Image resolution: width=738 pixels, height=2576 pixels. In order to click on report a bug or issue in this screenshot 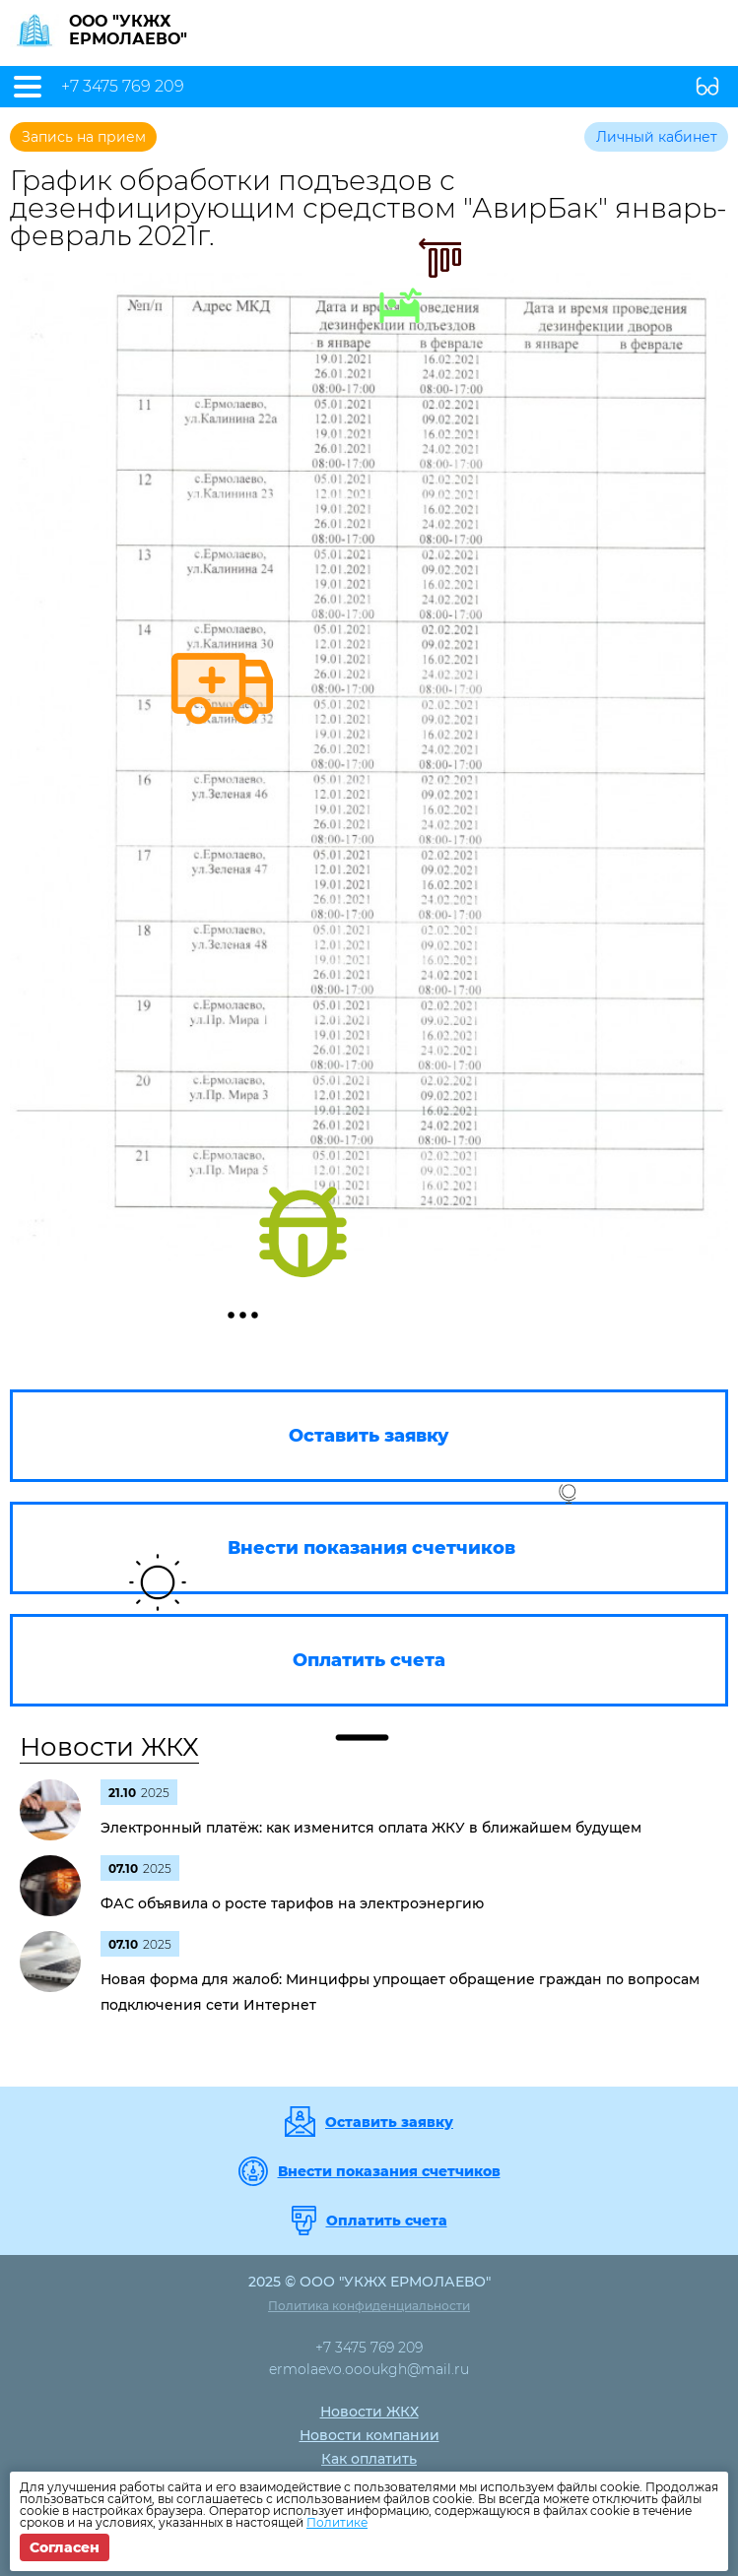, I will do `click(302, 1230)`.